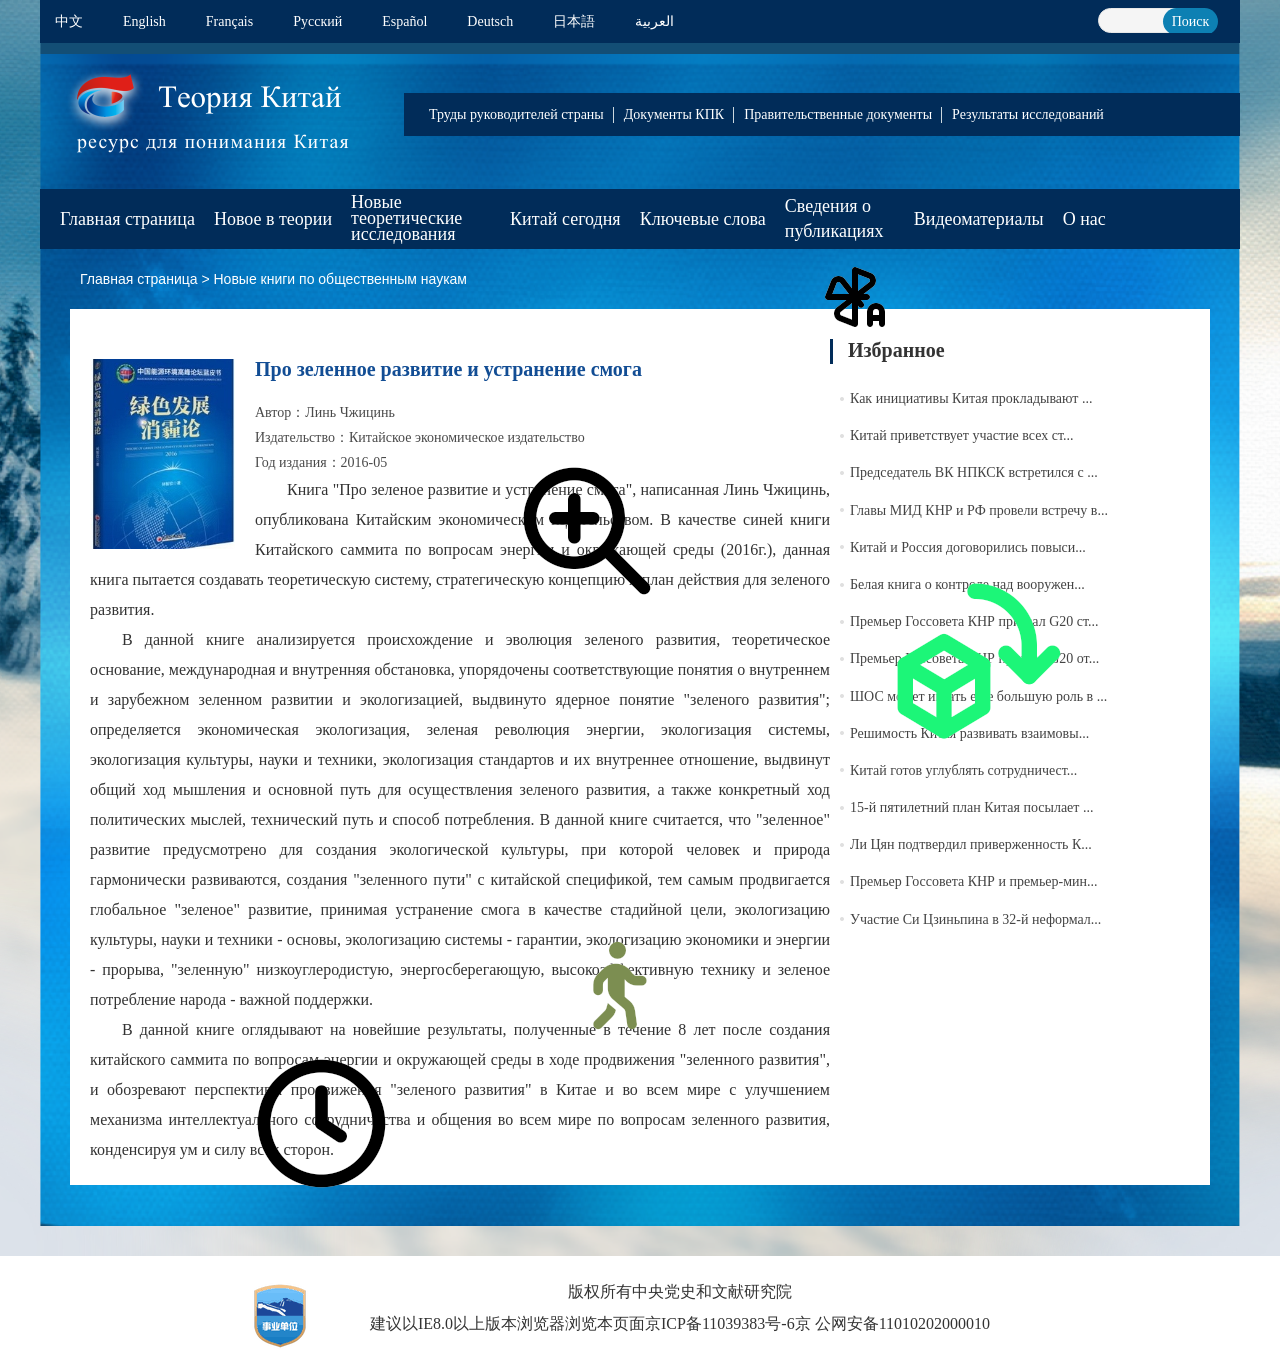 The image size is (1280, 1370). I want to click on get walking directions, so click(617, 985).